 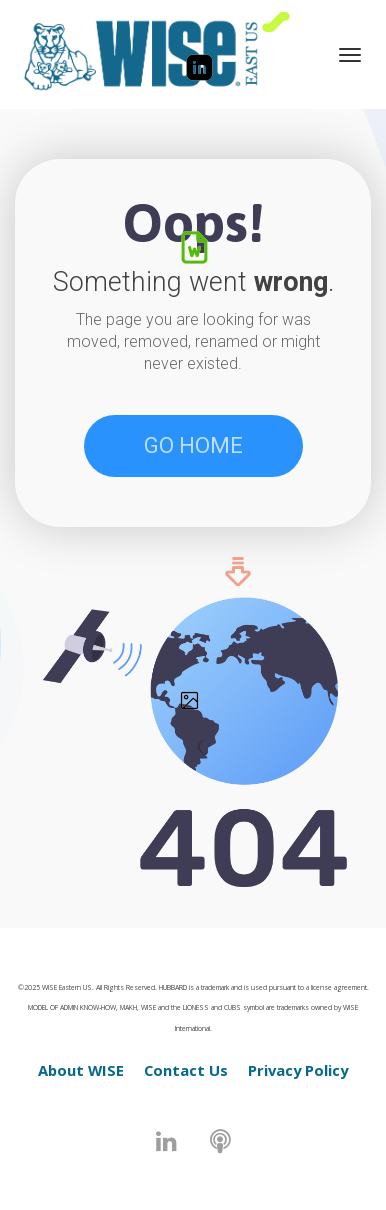 I want to click on download all items in queue, so click(x=238, y=572).